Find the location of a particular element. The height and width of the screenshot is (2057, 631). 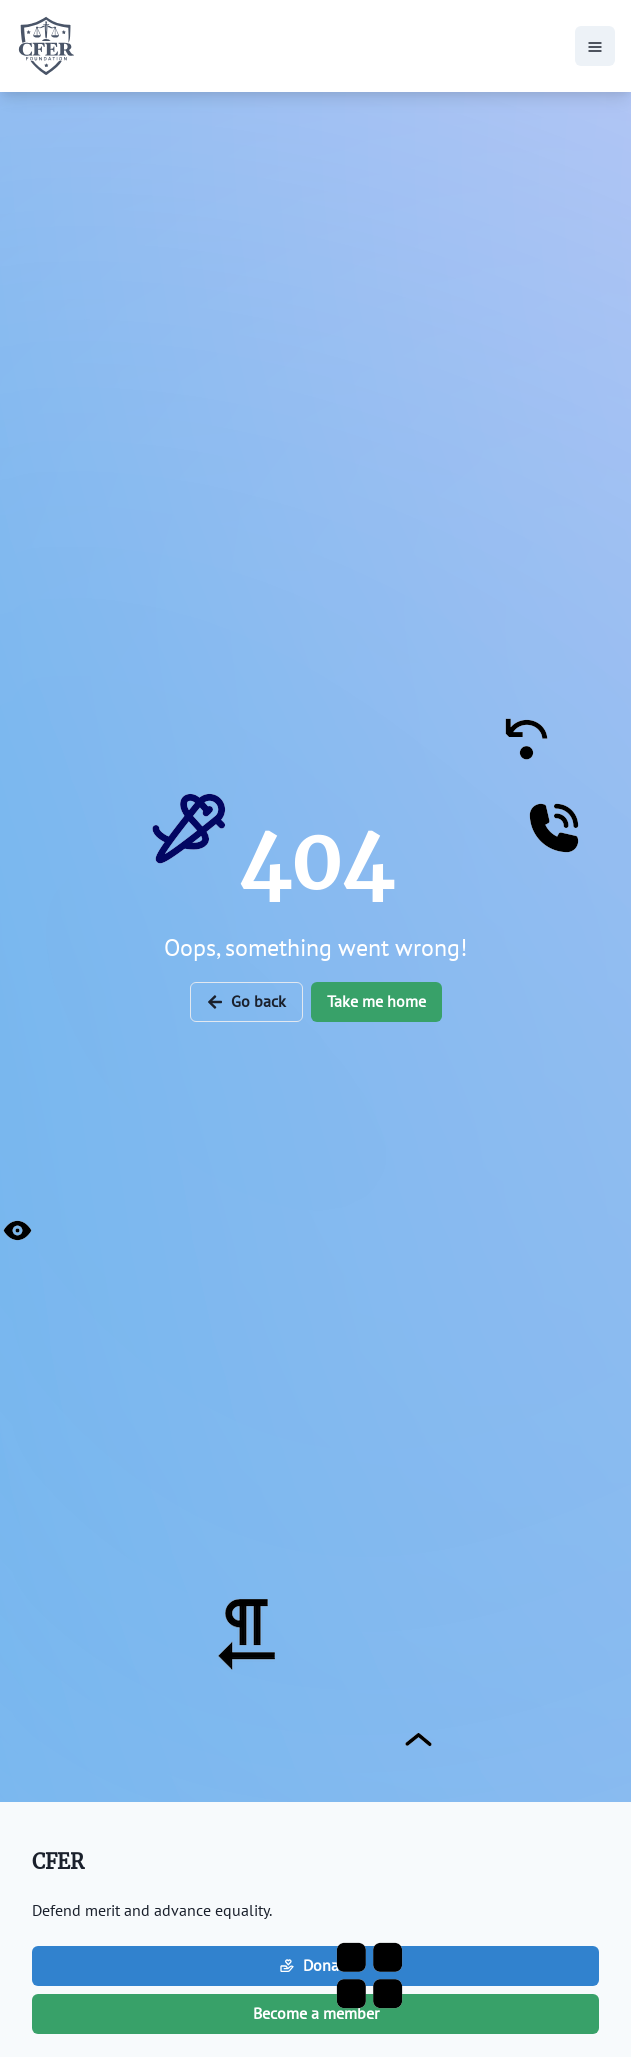

view or preview content is located at coordinates (17, 1230).